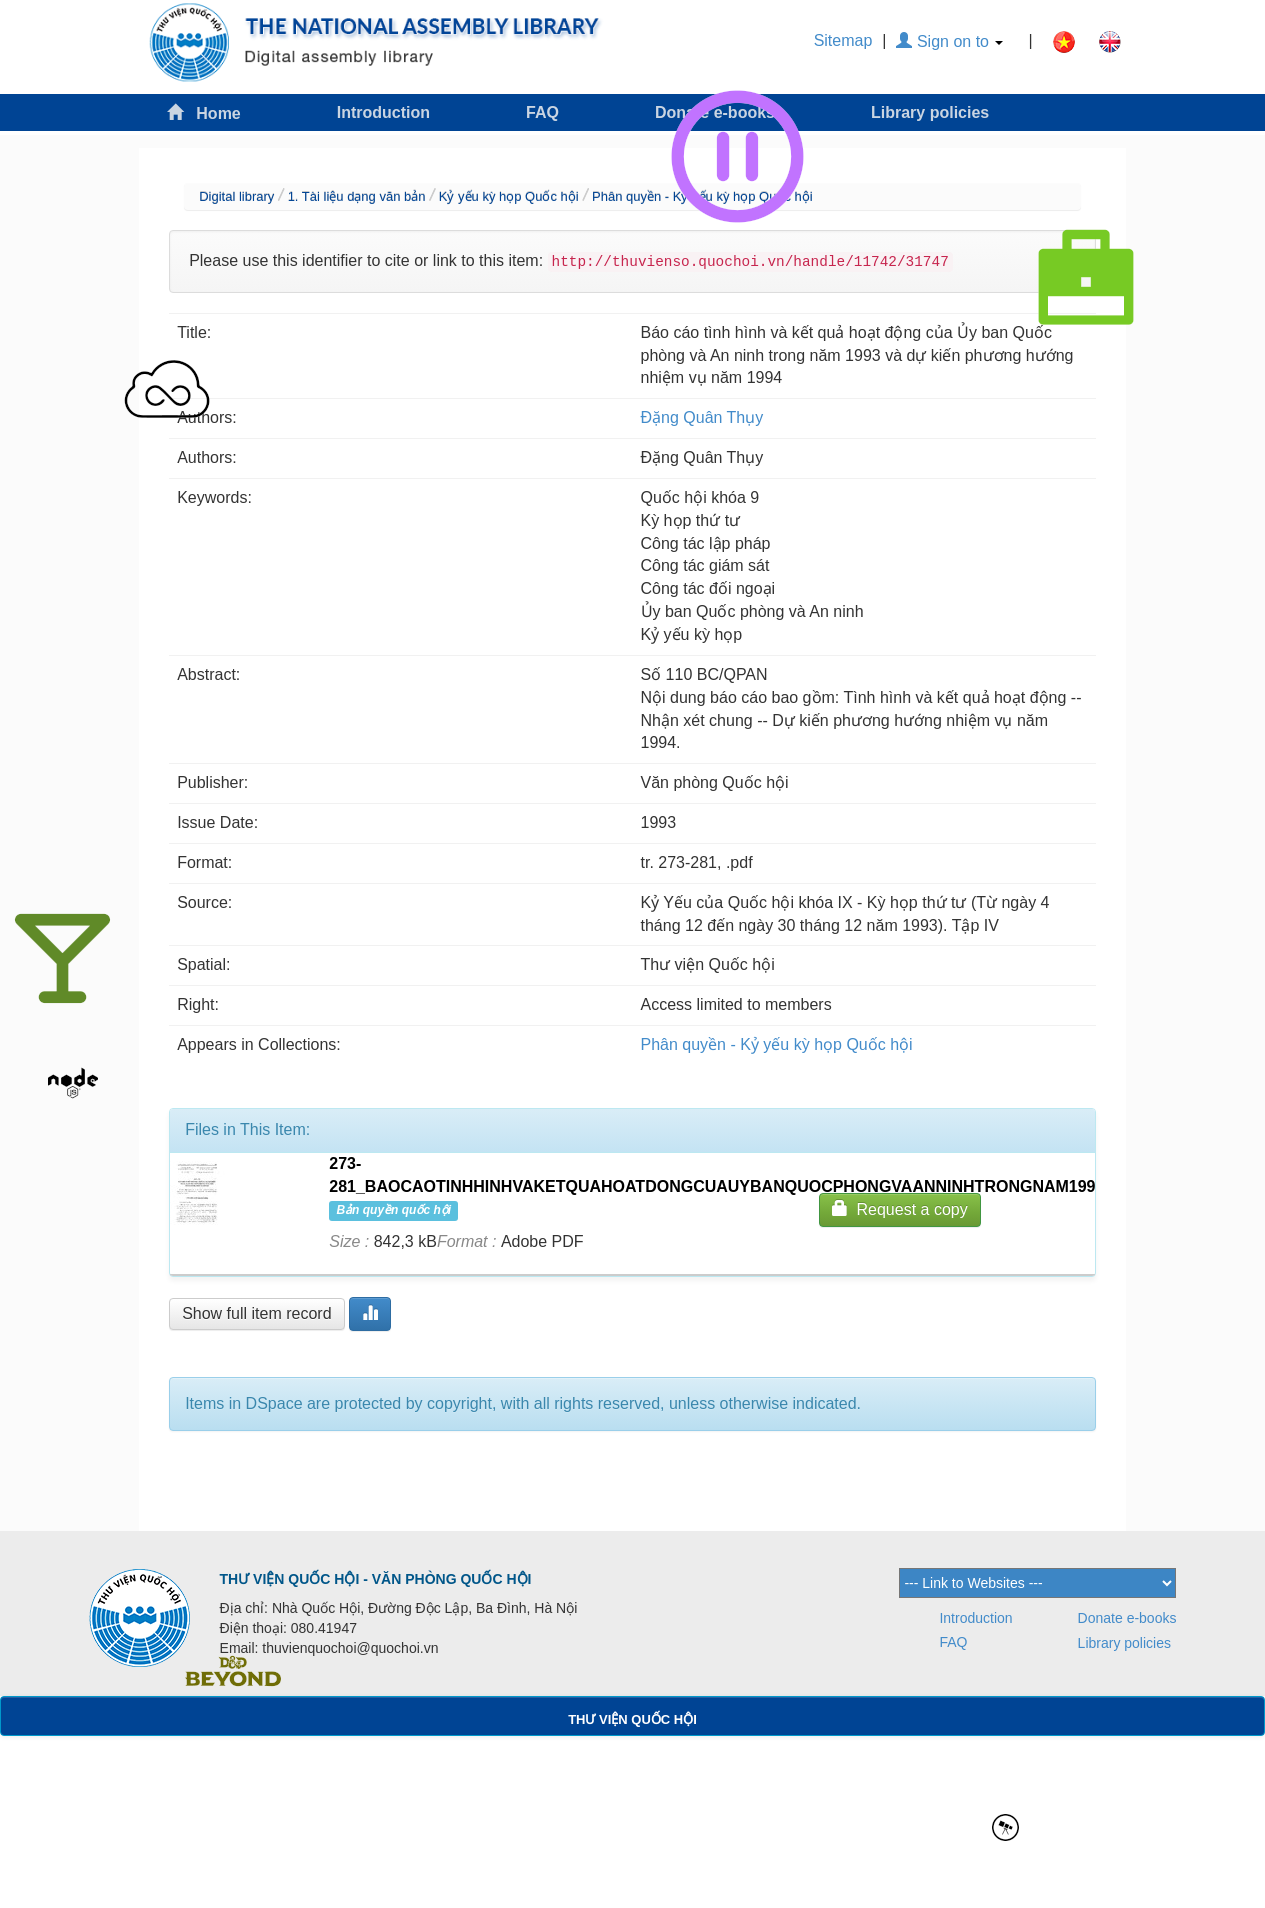 This screenshot has width=1265, height=1908. Describe the element at coordinates (1005, 1827) in the screenshot. I see `WPExplorer logo - a WordPress themes and resources website` at that location.